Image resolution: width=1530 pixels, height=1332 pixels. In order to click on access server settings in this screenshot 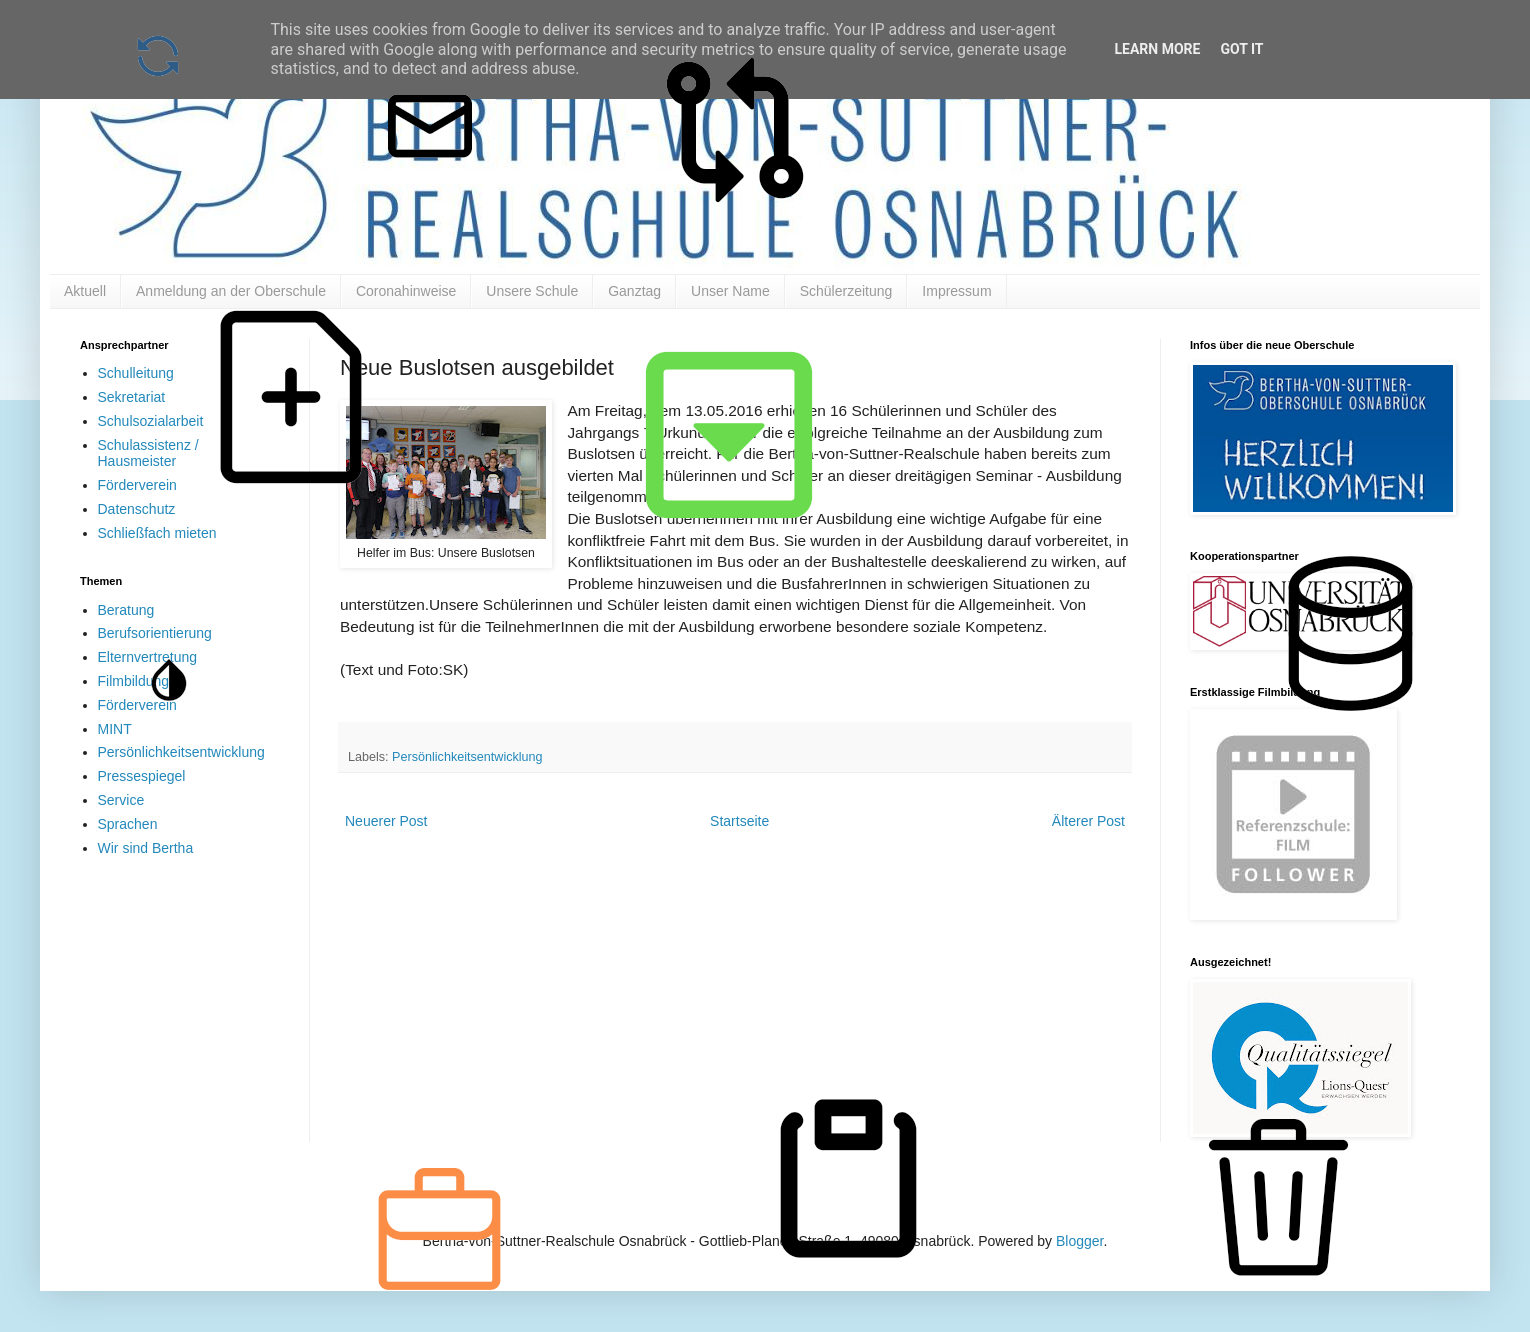, I will do `click(1350, 633)`.